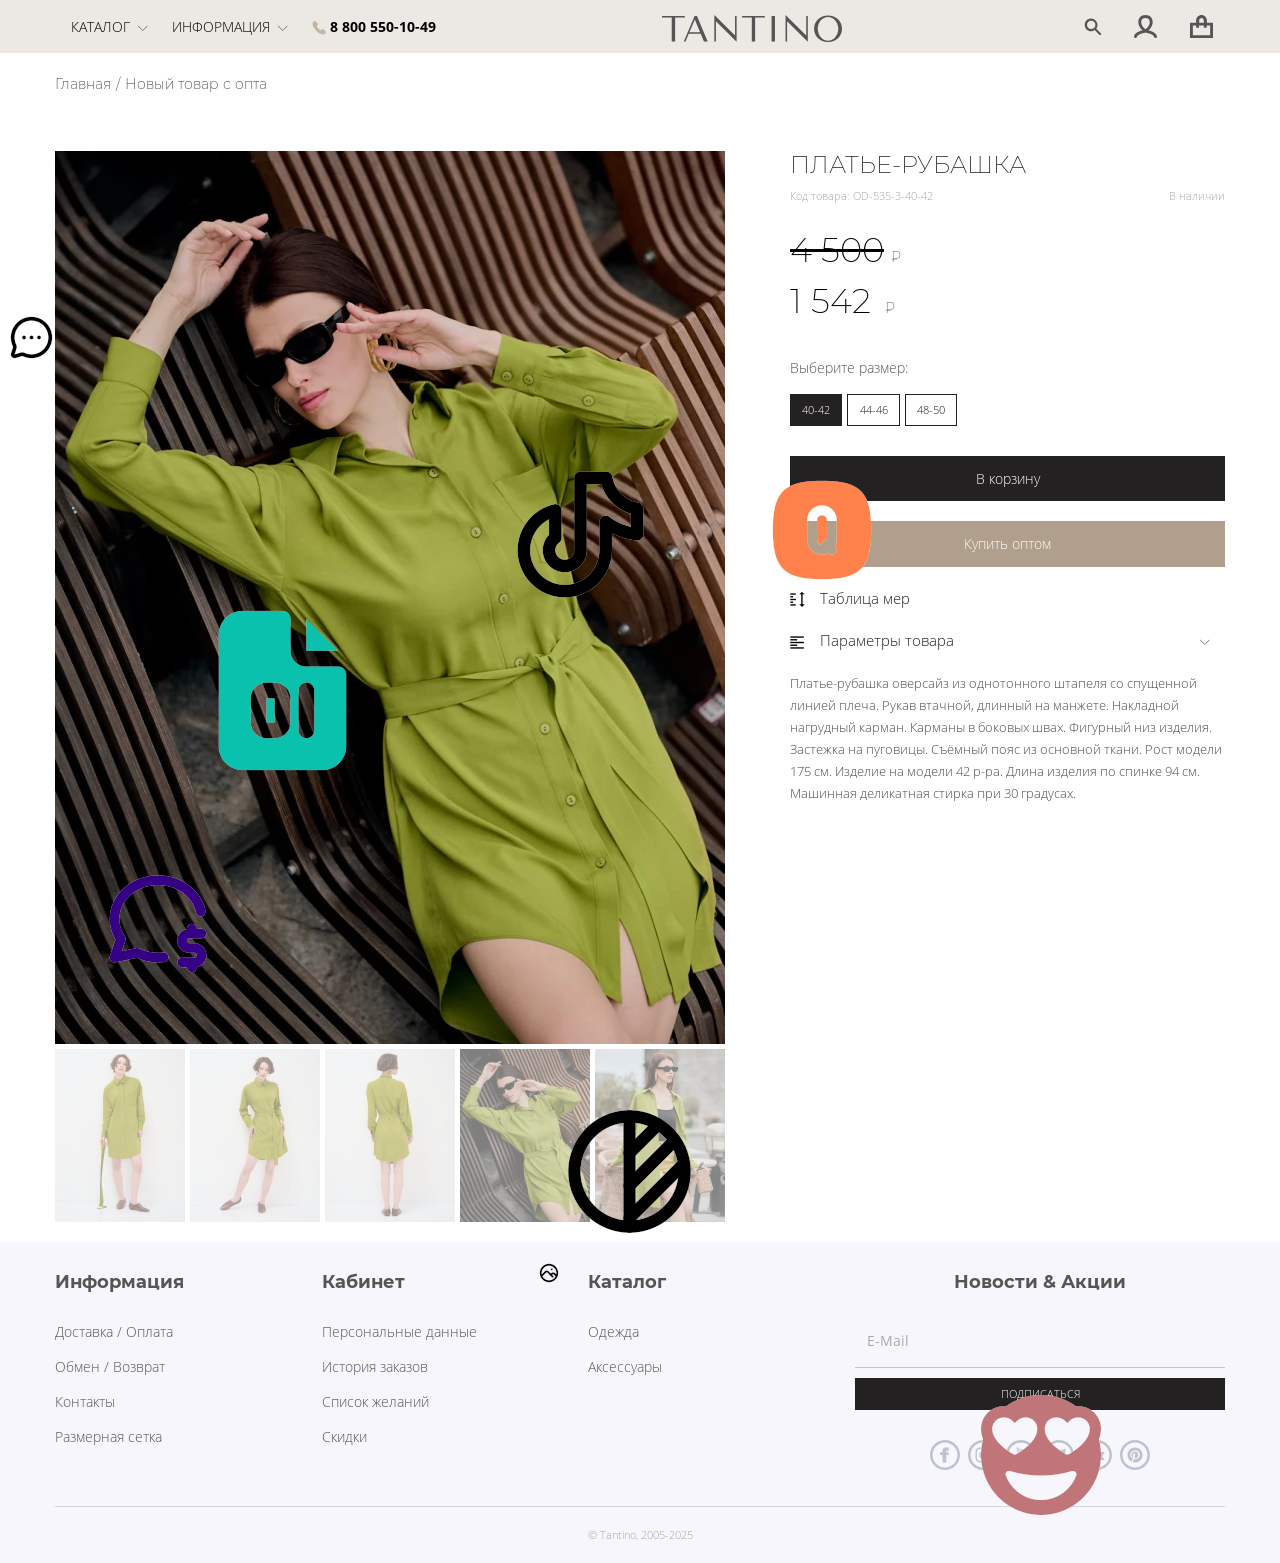 The height and width of the screenshot is (1563, 1280). Describe the element at coordinates (629, 1171) in the screenshot. I see `adjust screen brightness settings` at that location.